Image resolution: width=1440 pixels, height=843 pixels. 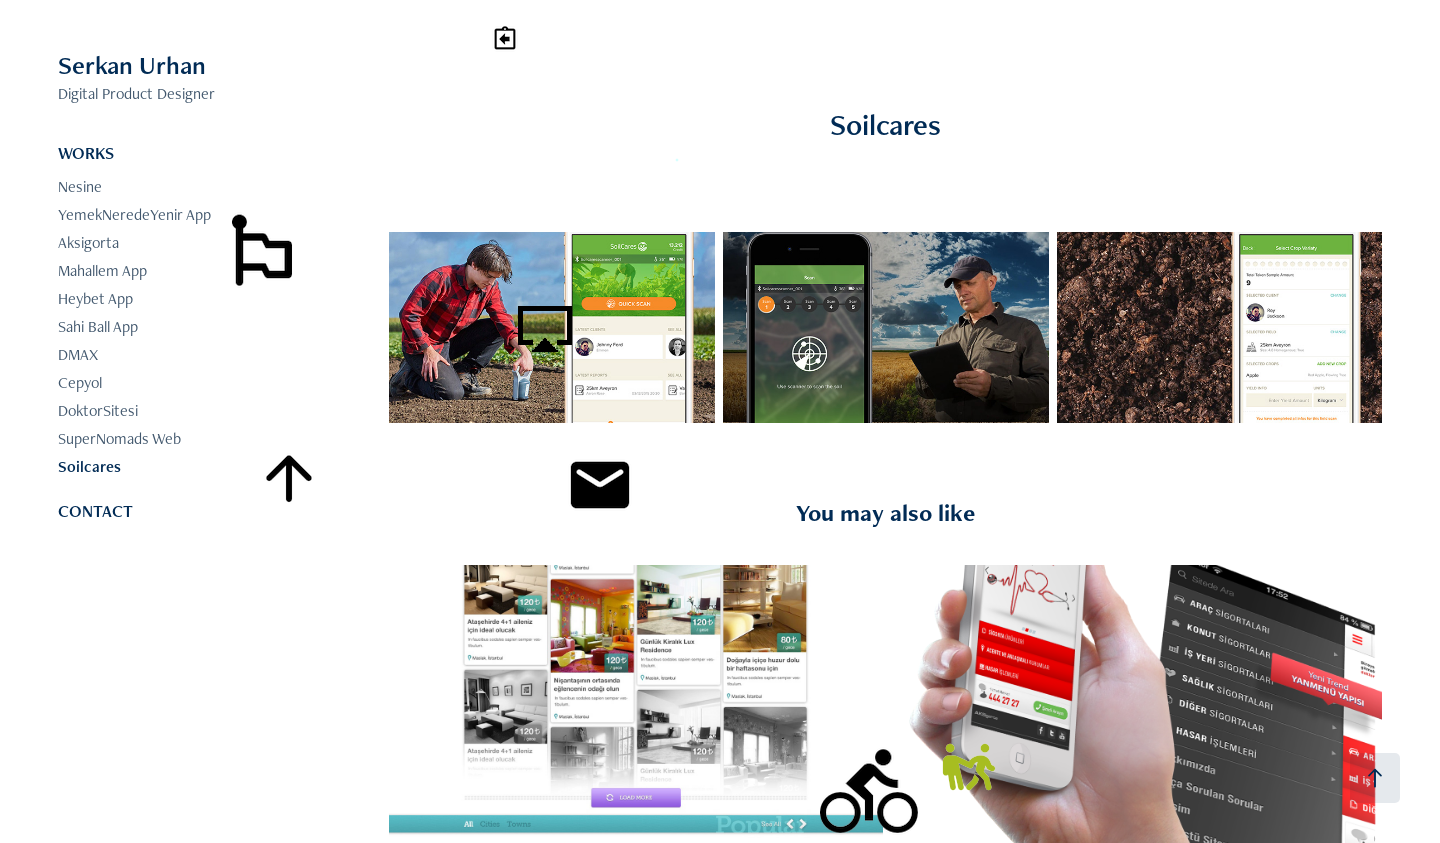 I want to click on stream content to an external display, so click(x=545, y=328).